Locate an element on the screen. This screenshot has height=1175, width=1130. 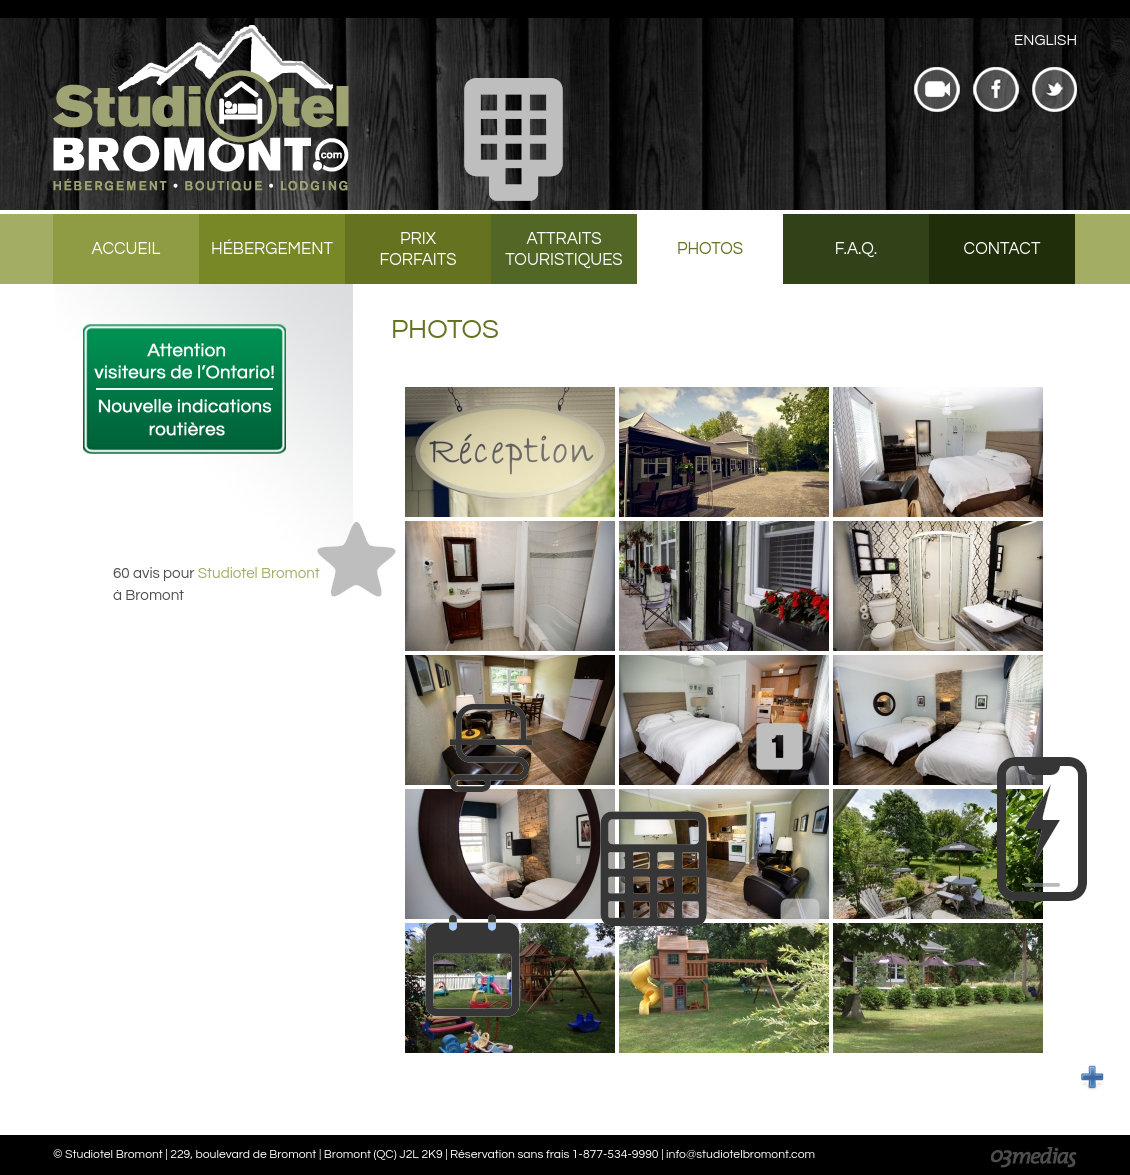
view phone battery status is located at coordinates (1042, 829).